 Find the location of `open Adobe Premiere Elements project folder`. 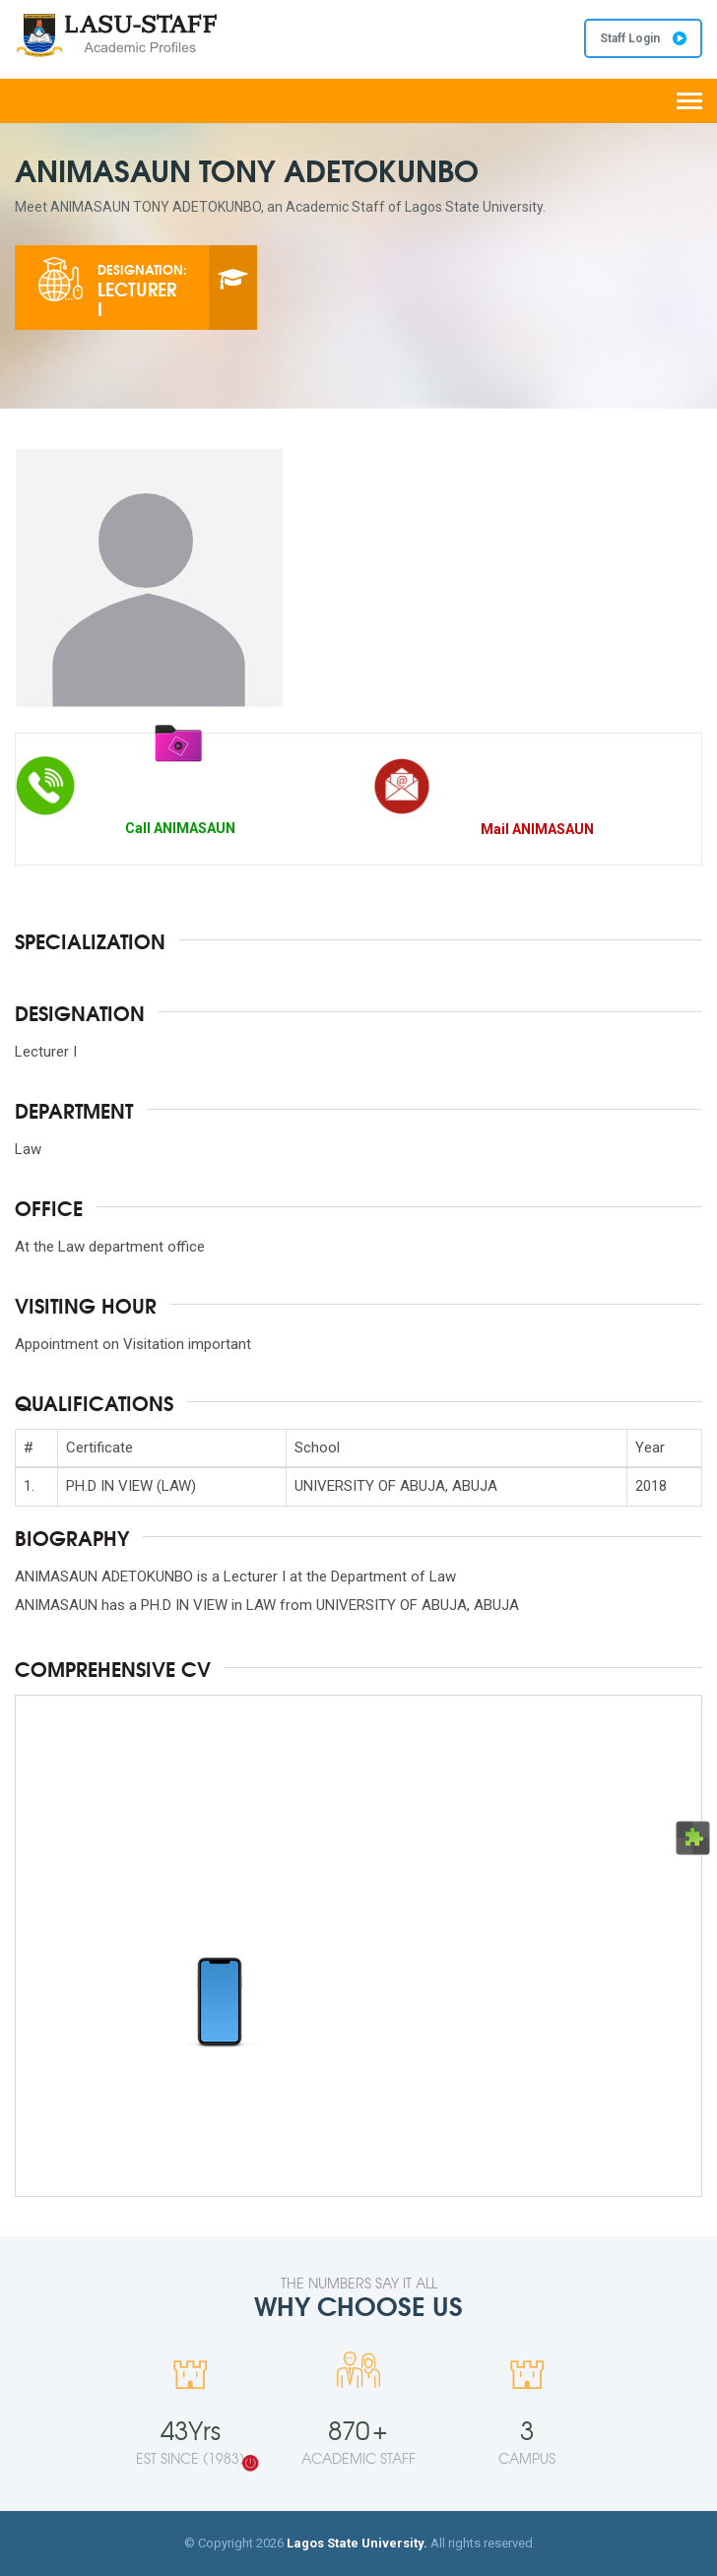

open Adobe Premiere Elements project folder is located at coordinates (178, 744).